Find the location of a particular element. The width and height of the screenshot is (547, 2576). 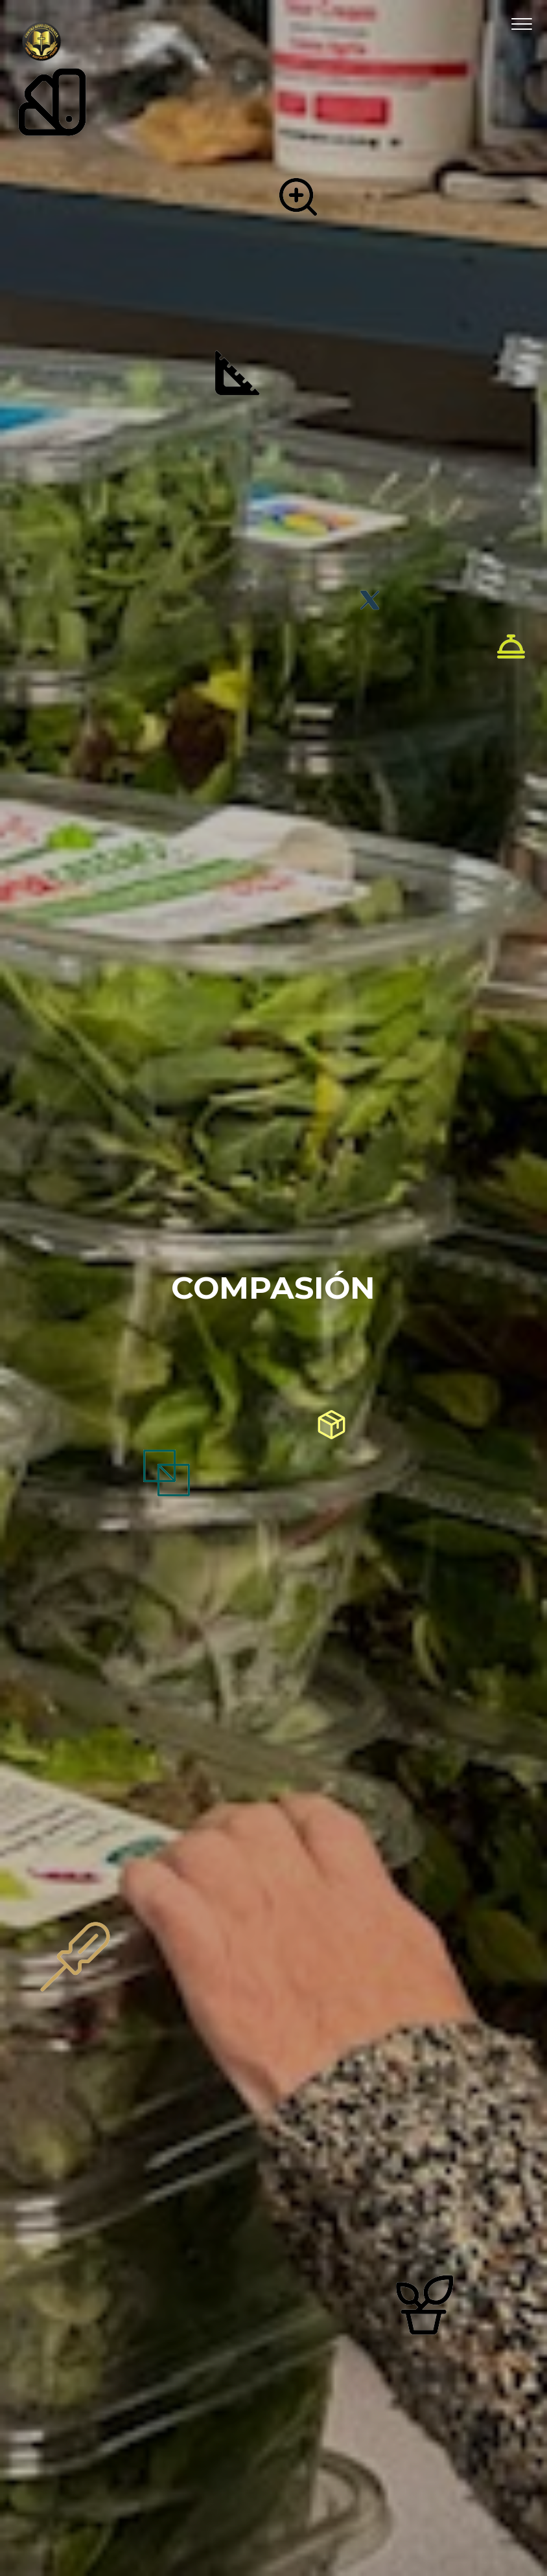

access plant care or gardening features is located at coordinates (423, 2305).